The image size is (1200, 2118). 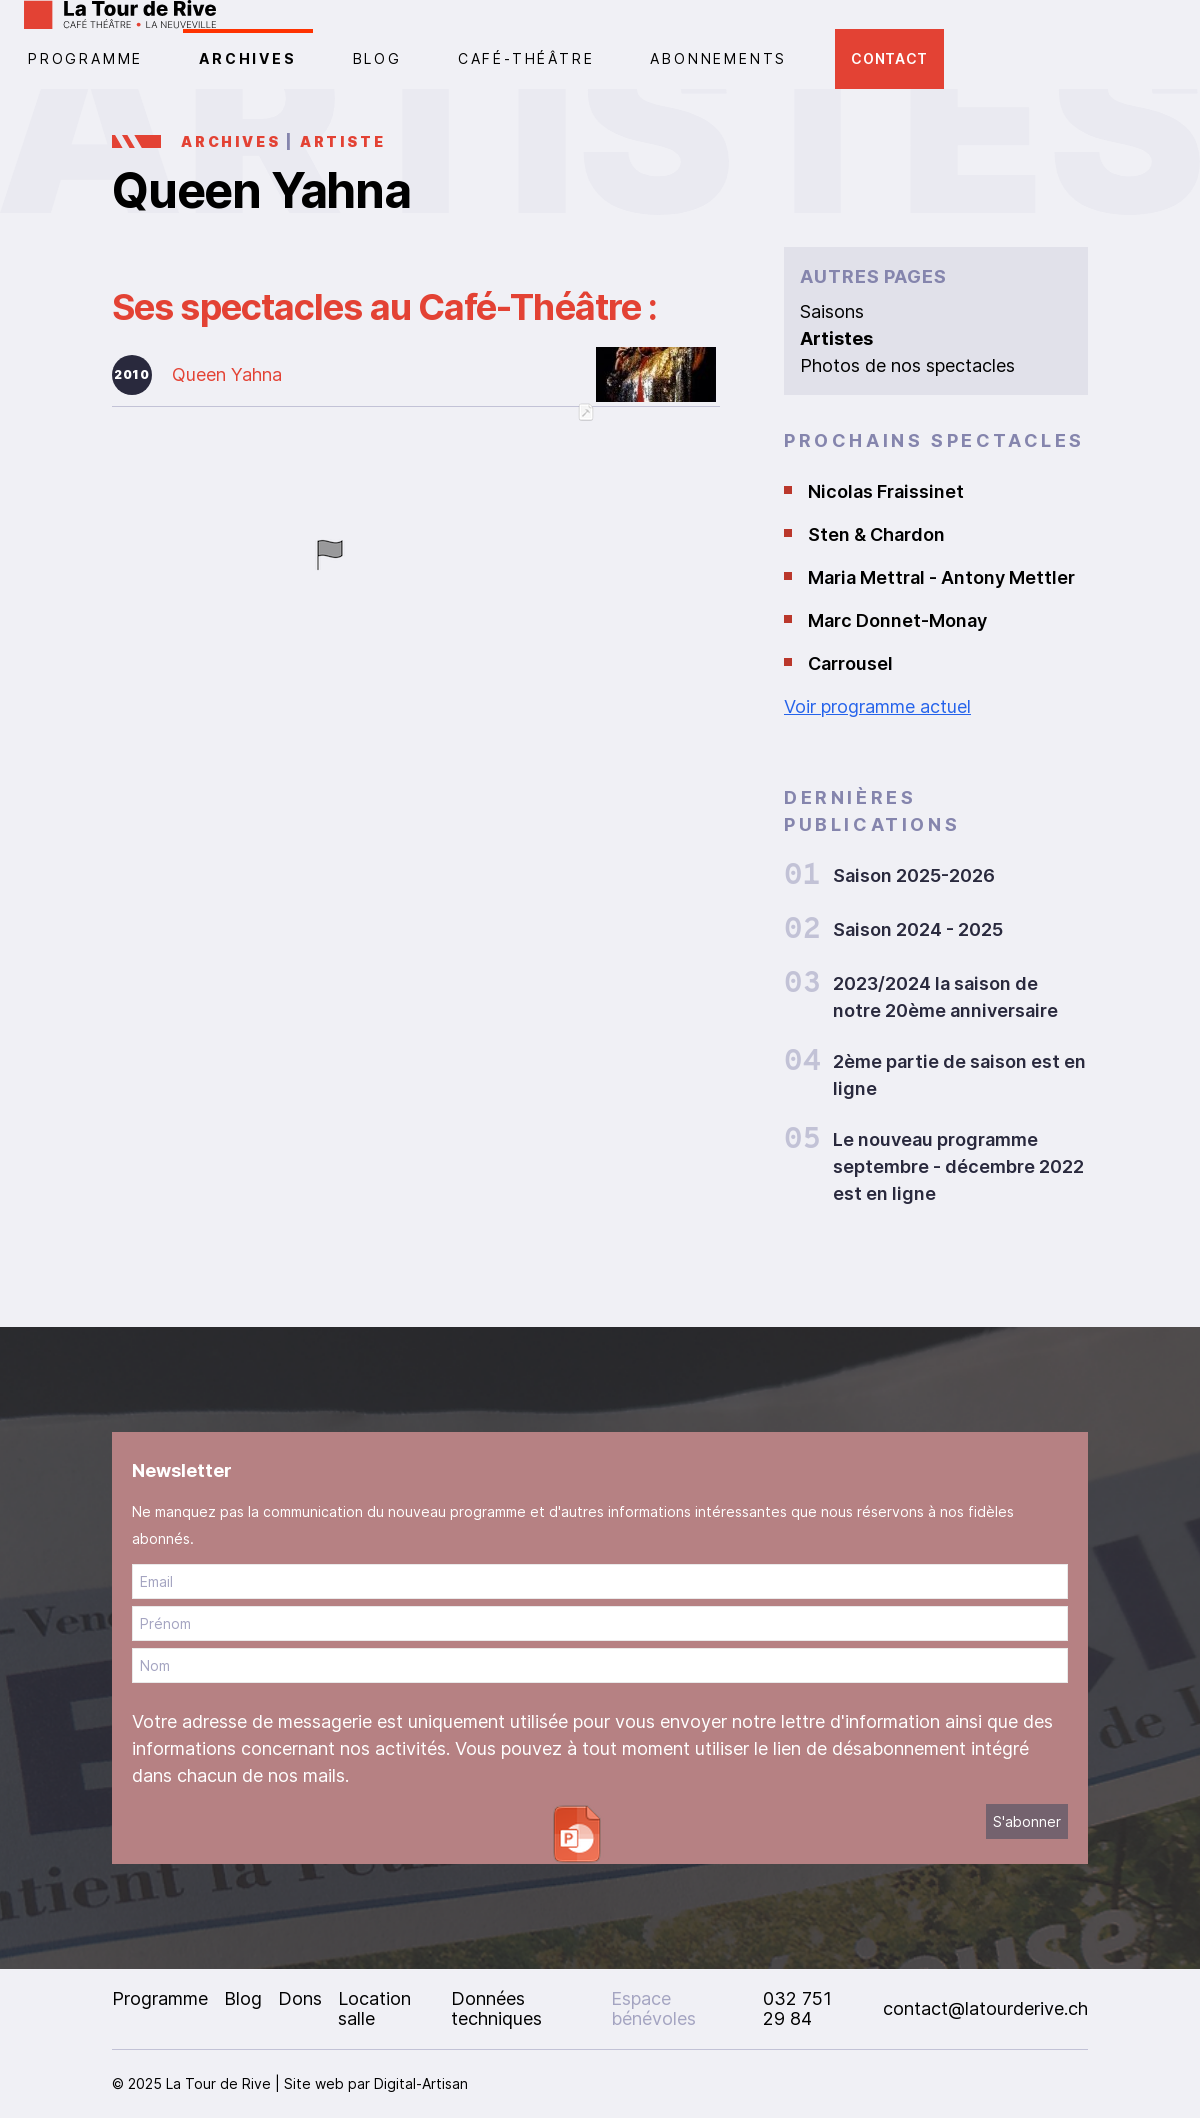 I want to click on view flagged emails in Mail, so click(x=330, y=555).